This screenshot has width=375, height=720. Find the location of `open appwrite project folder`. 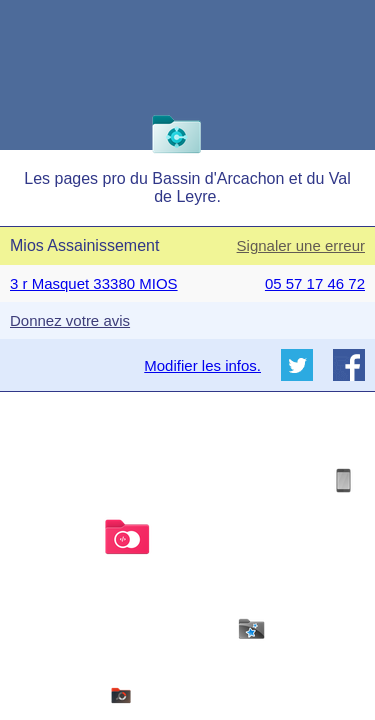

open appwrite project folder is located at coordinates (127, 538).